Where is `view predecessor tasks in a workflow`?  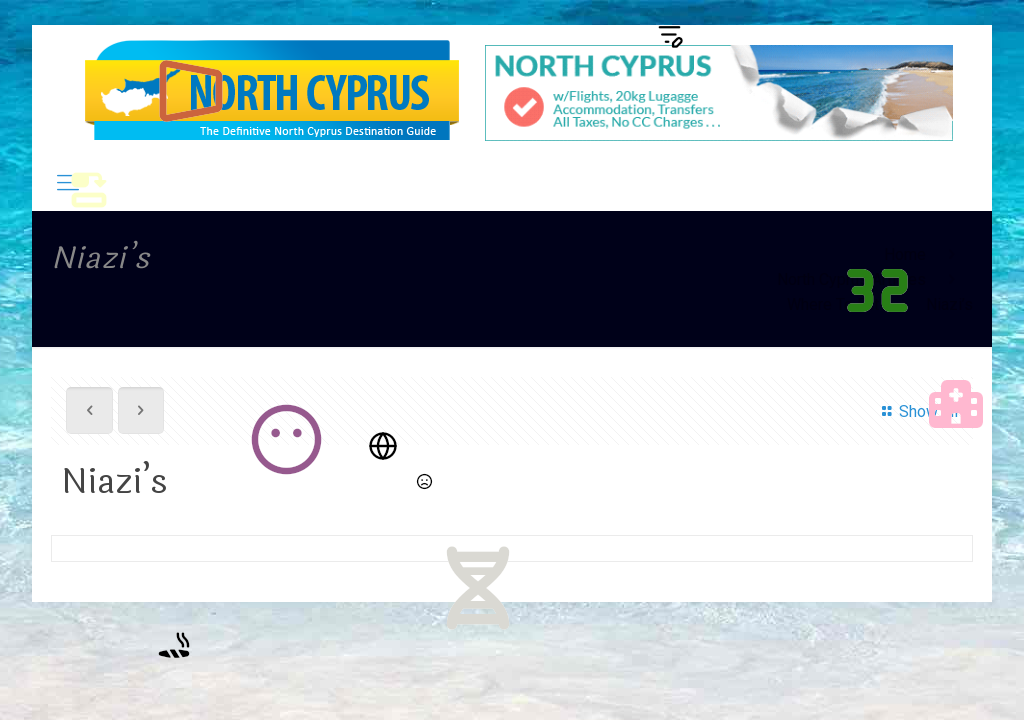 view predecessor tasks in a workflow is located at coordinates (89, 190).